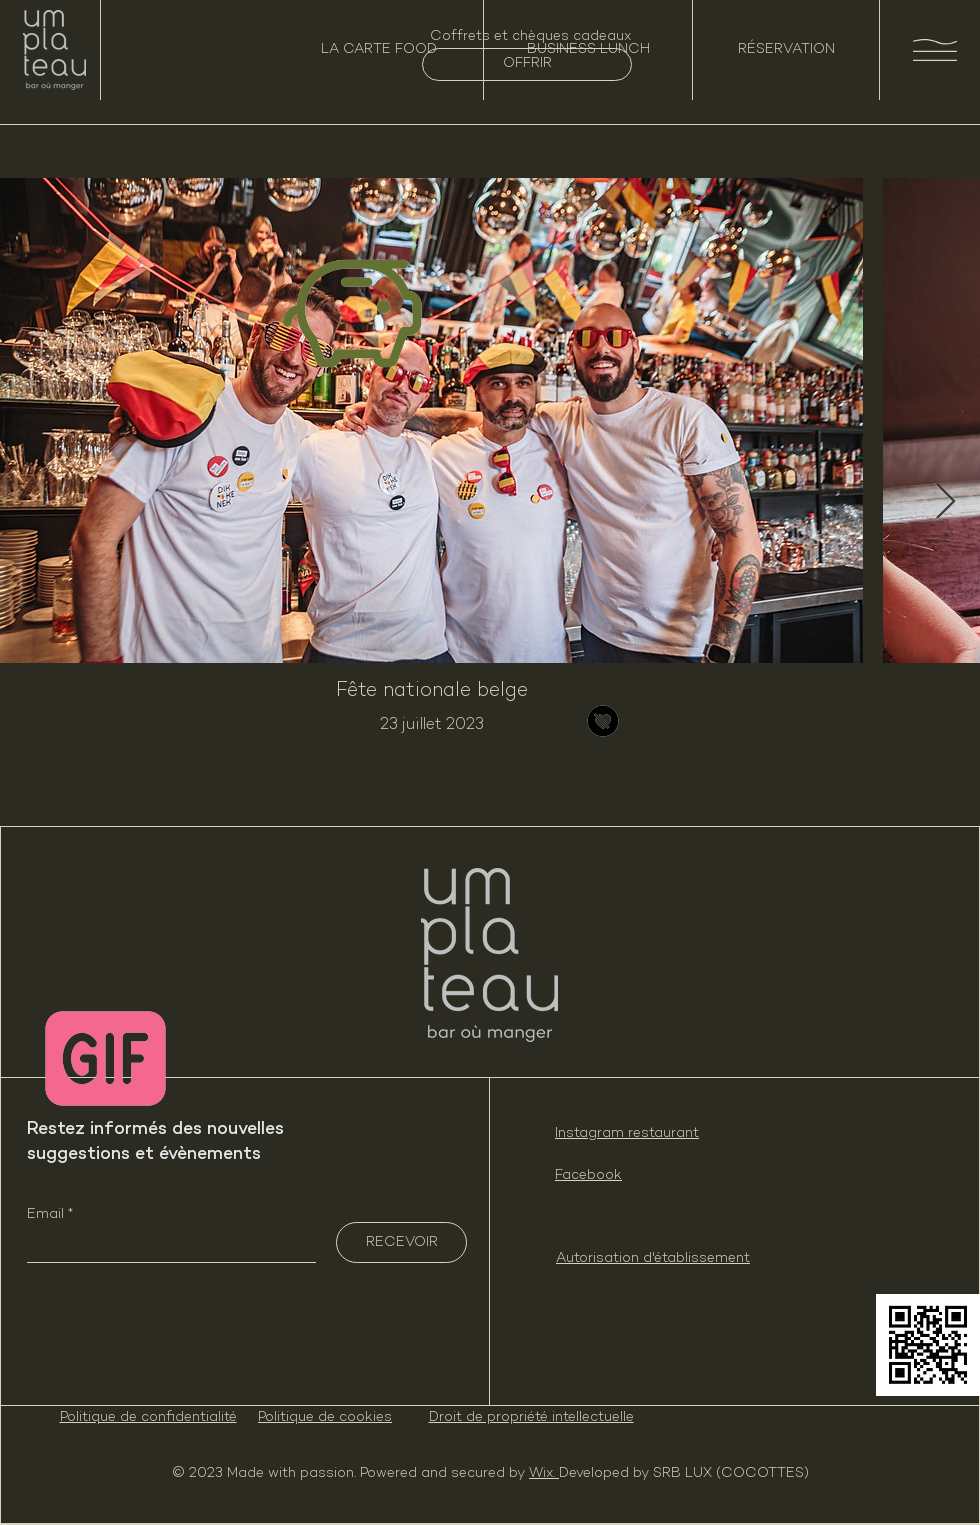 This screenshot has height=1525, width=980. What do you see at coordinates (354, 313) in the screenshot?
I see `view your savings or budget` at bounding box center [354, 313].